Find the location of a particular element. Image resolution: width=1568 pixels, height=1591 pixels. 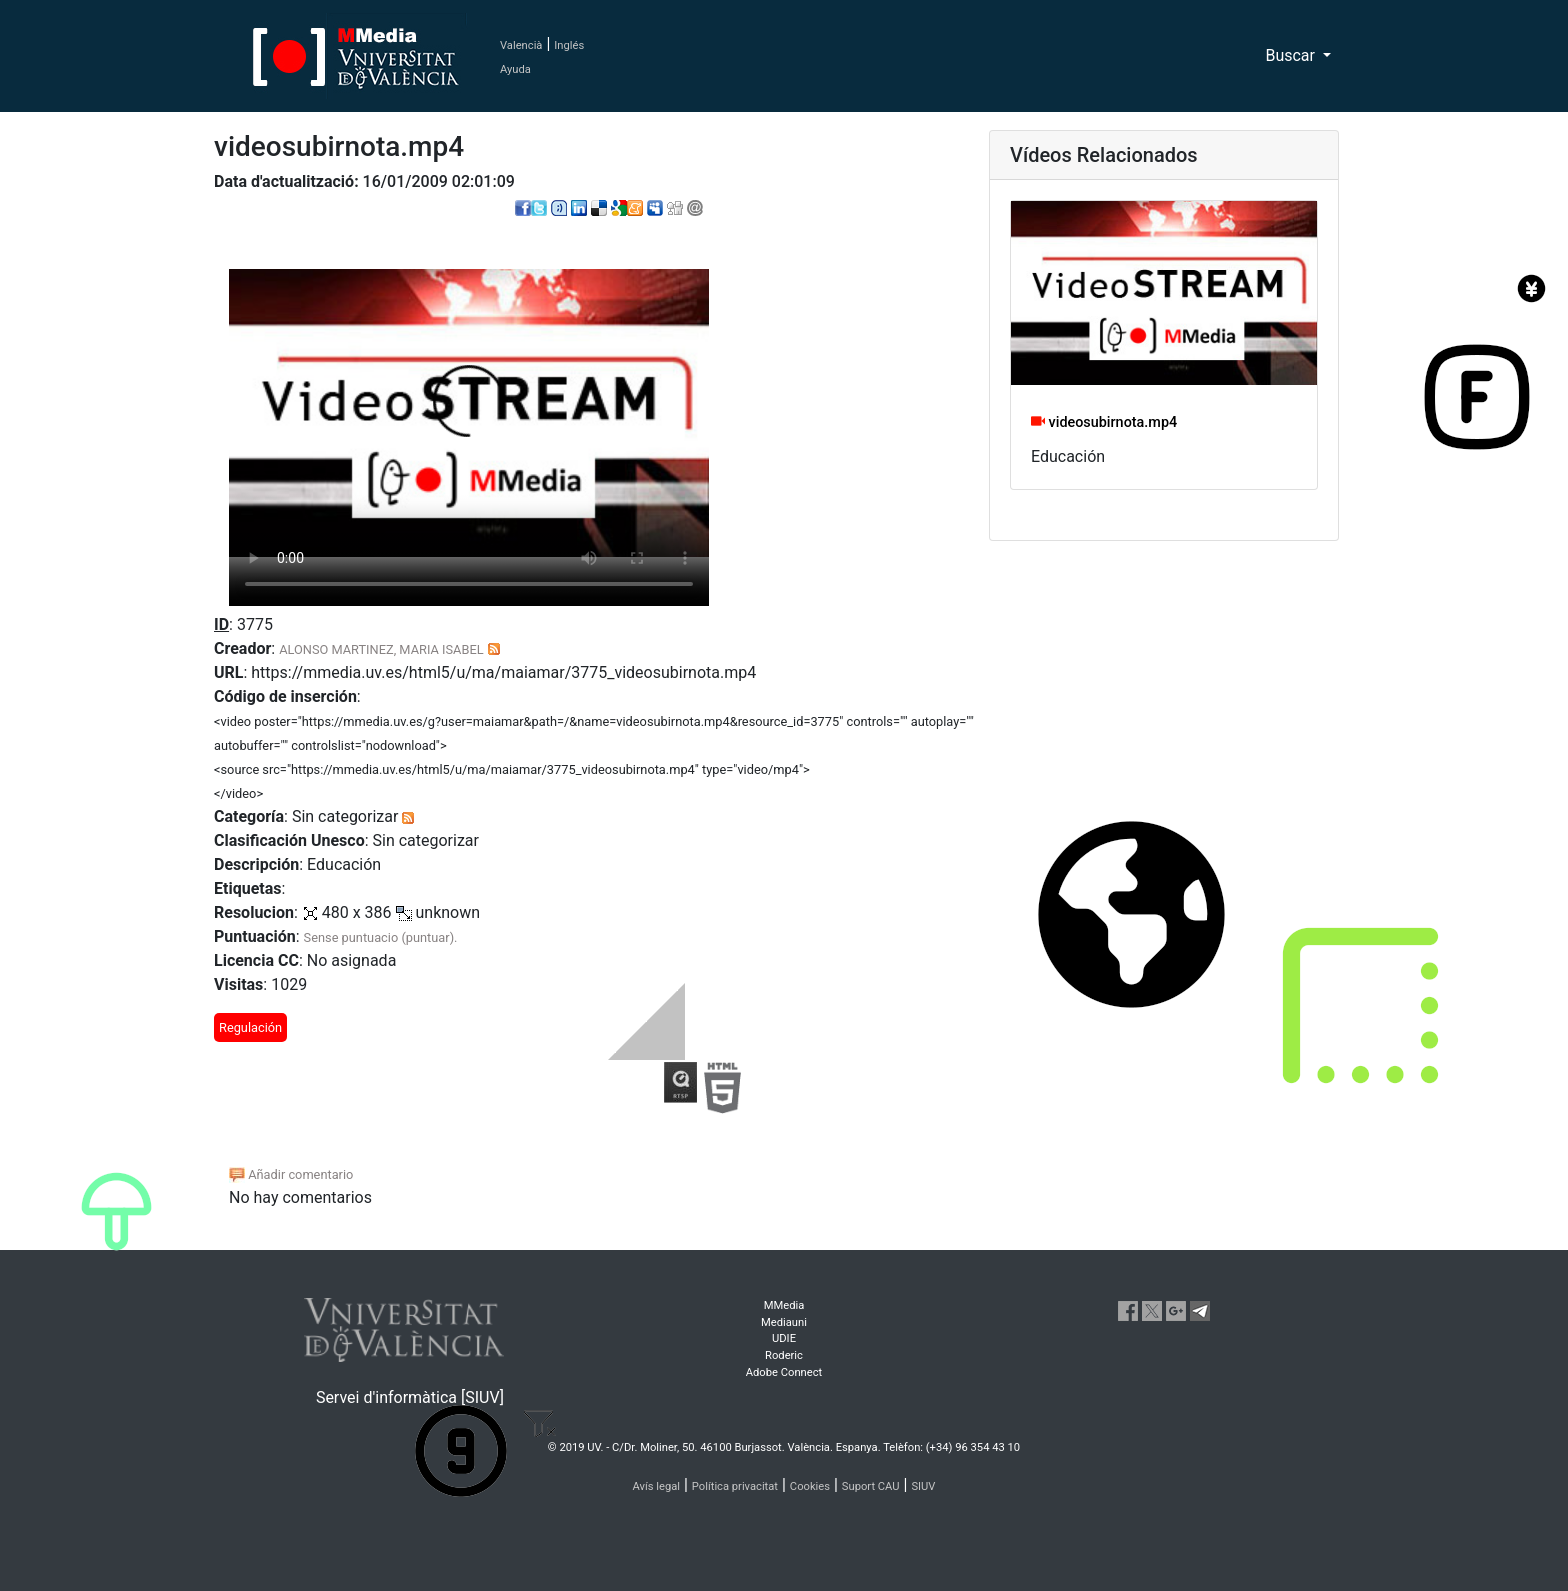

change border style for selected element is located at coordinates (1360, 1005).